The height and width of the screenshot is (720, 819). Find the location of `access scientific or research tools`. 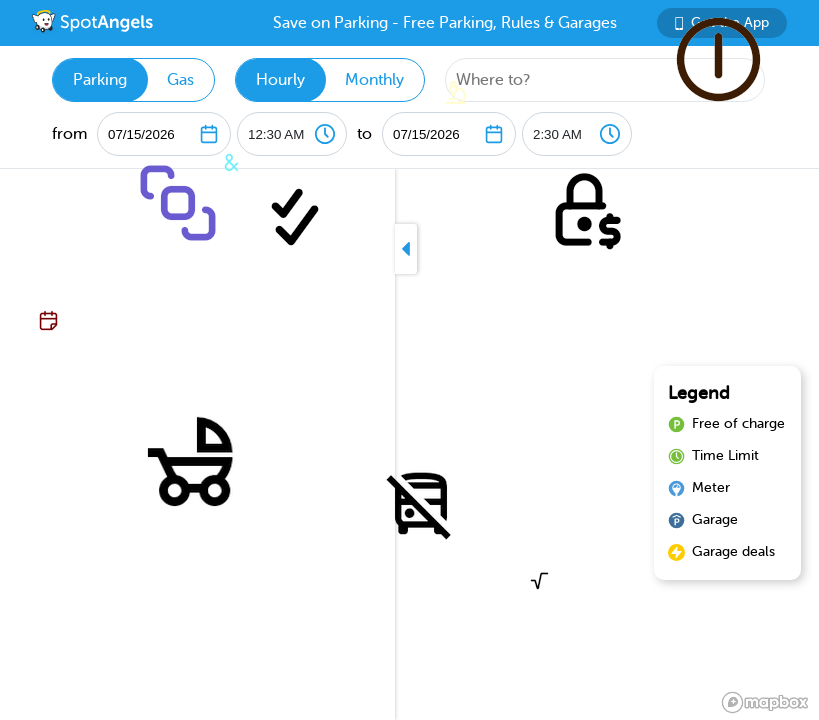

access scientific or research tools is located at coordinates (455, 92).